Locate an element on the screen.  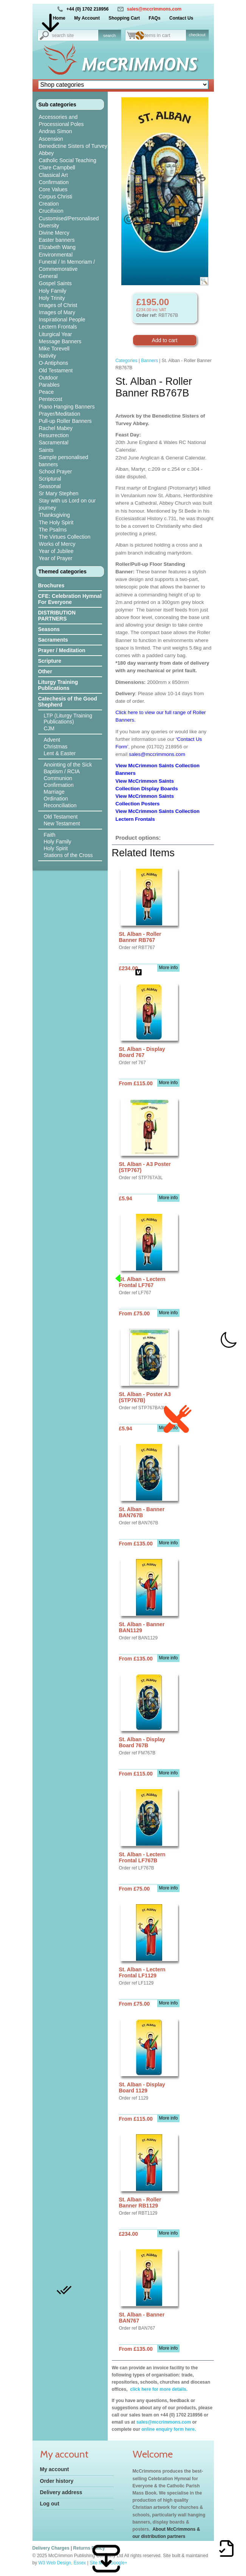
open Venmo app is located at coordinates (138, 972).